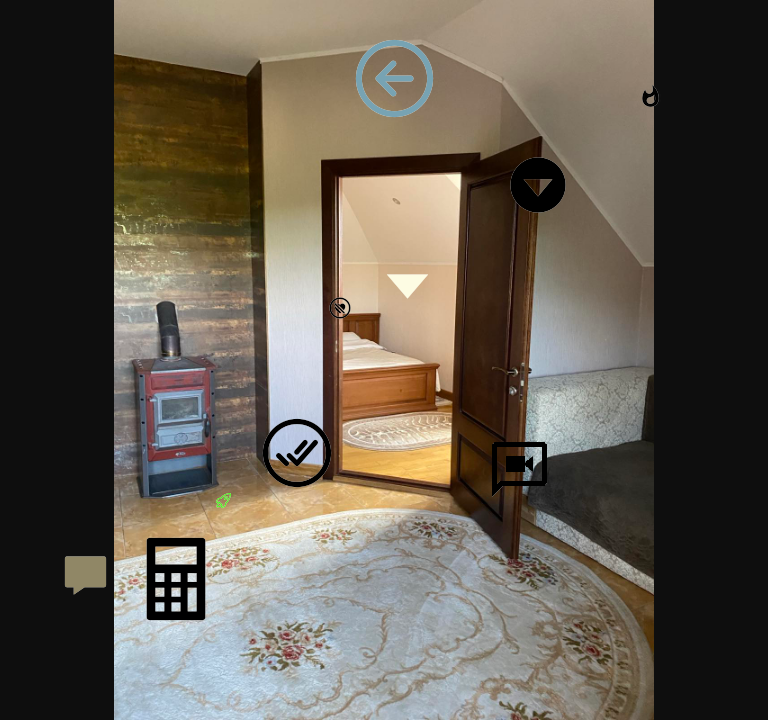 The width and height of the screenshot is (768, 720). I want to click on remove from favorites, so click(340, 308).